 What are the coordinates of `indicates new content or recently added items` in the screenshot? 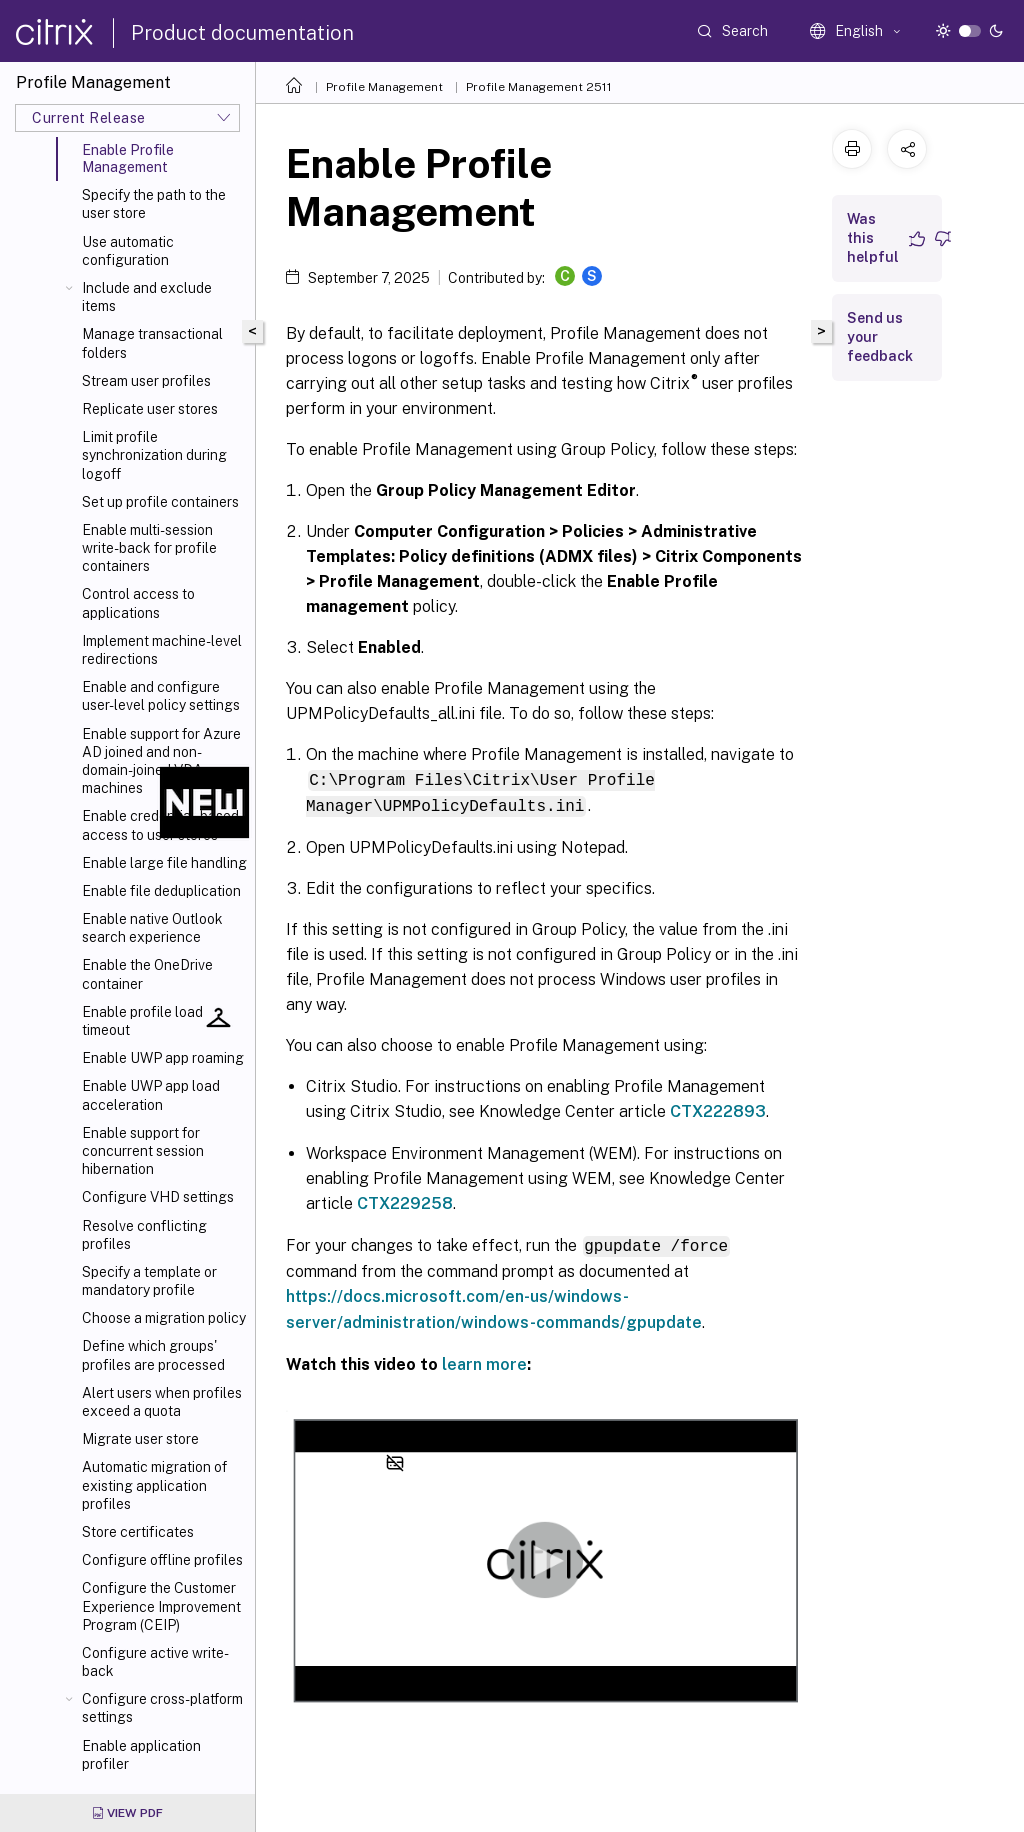 It's located at (204, 802).